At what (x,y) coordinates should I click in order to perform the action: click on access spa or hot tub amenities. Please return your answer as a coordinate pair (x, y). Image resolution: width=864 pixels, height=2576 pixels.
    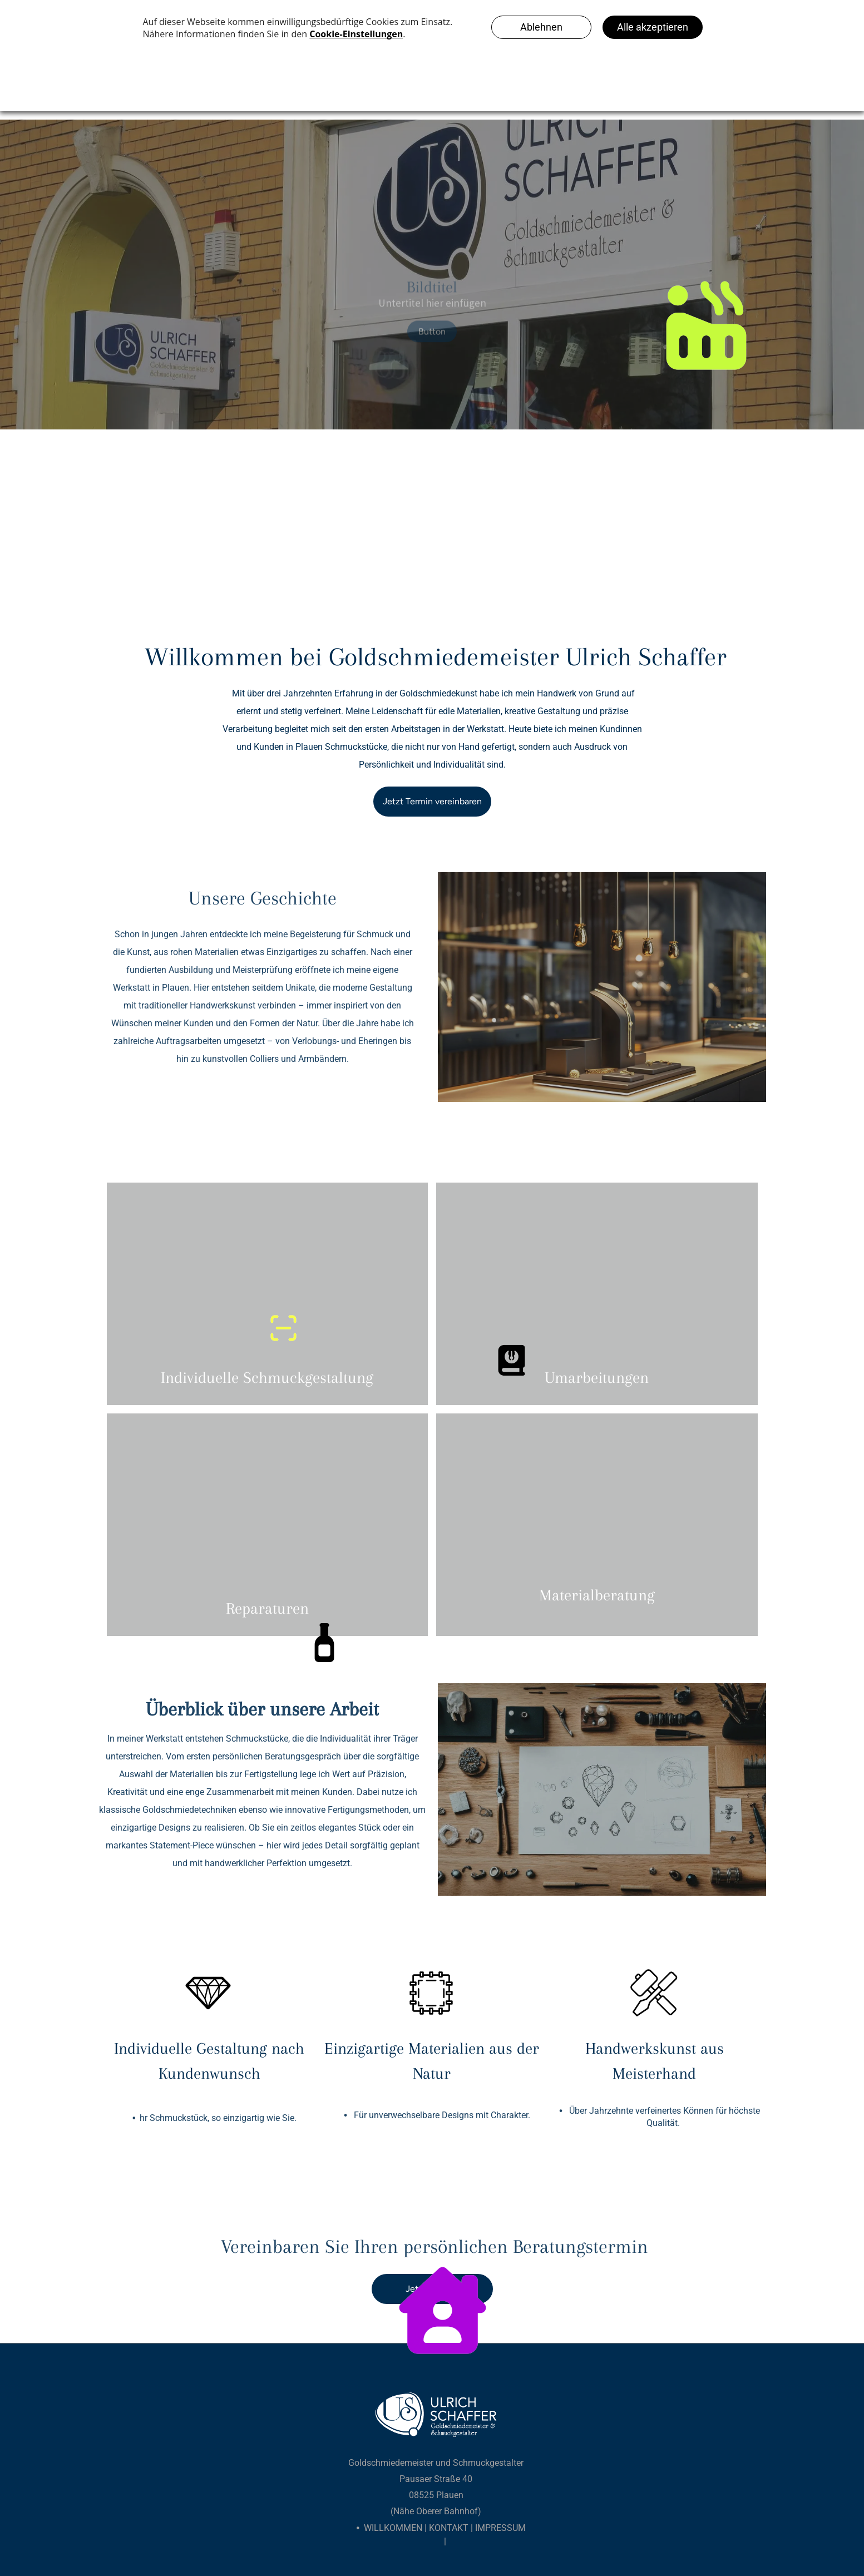
    Looking at the image, I should click on (706, 324).